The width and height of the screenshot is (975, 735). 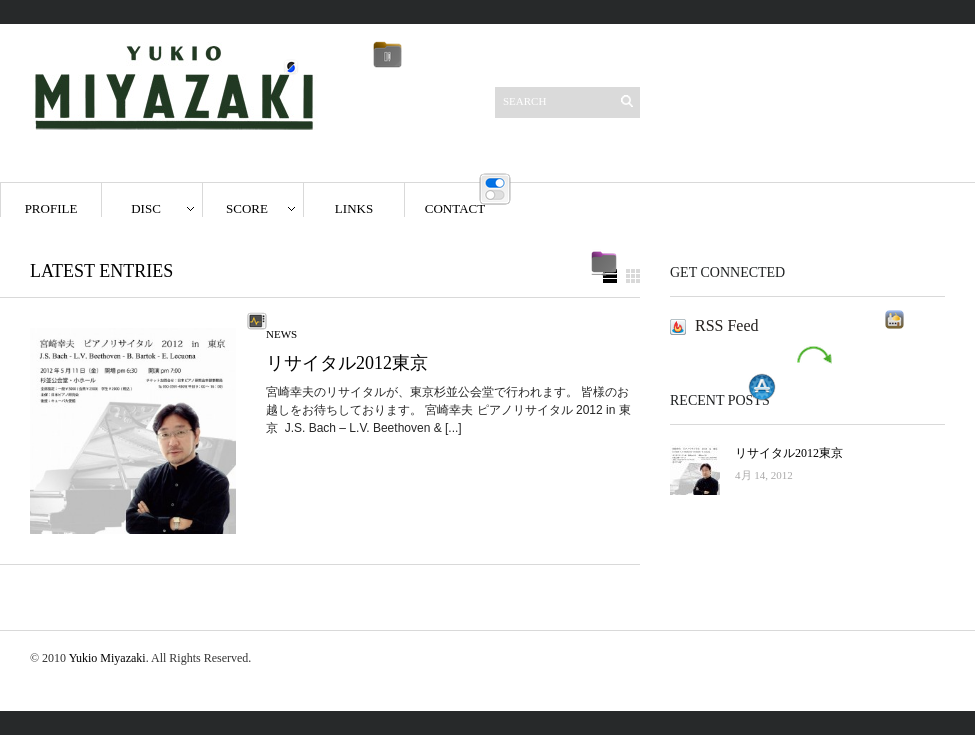 I want to click on open software properties settings, so click(x=762, y=387).